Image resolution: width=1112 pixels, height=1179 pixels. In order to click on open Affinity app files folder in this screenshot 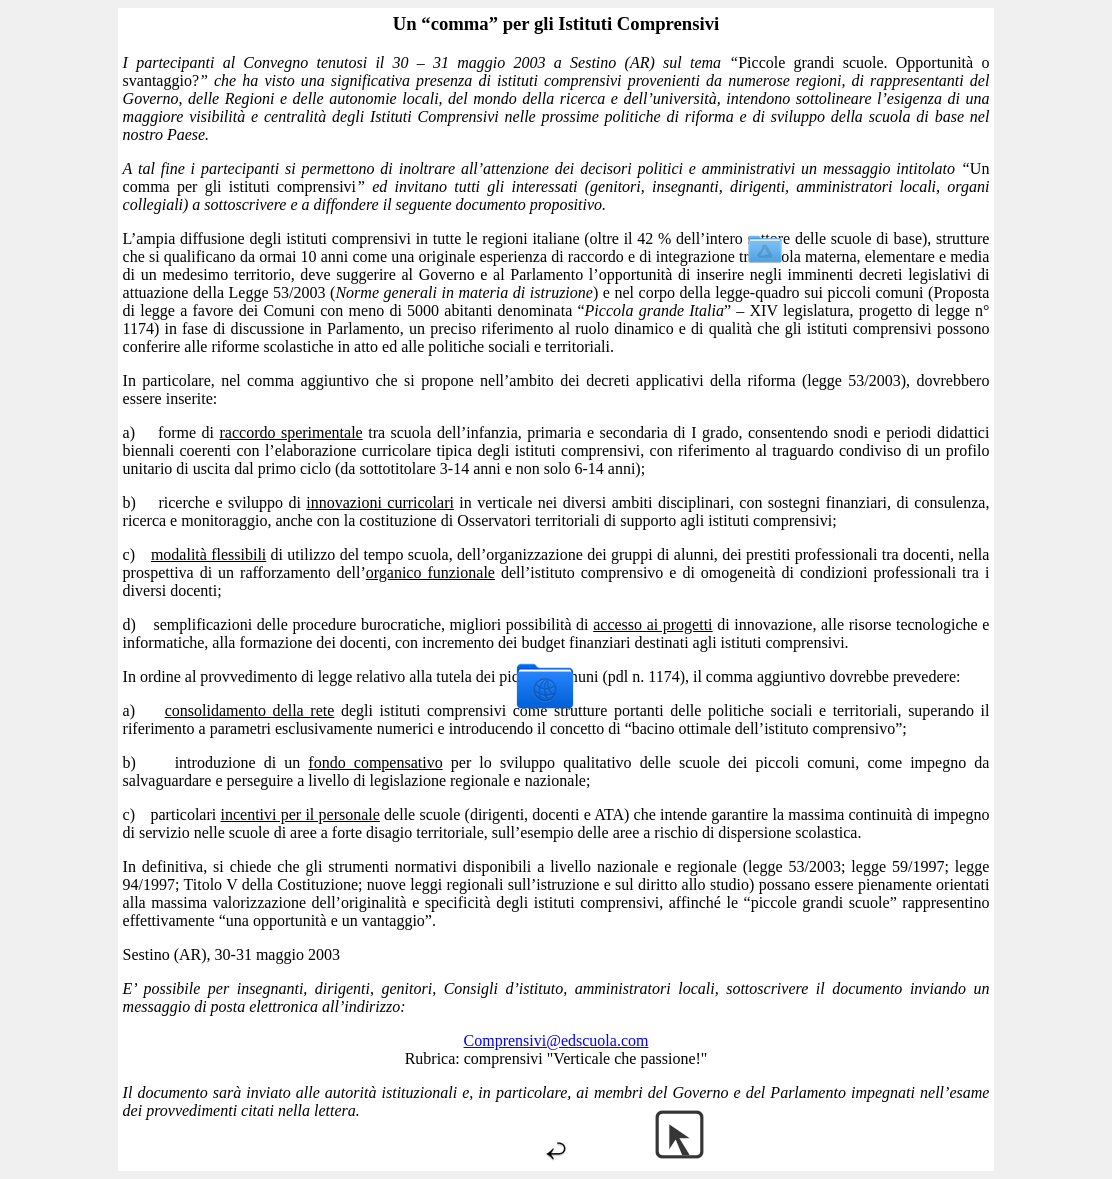, I will do `click(765, 249)`.